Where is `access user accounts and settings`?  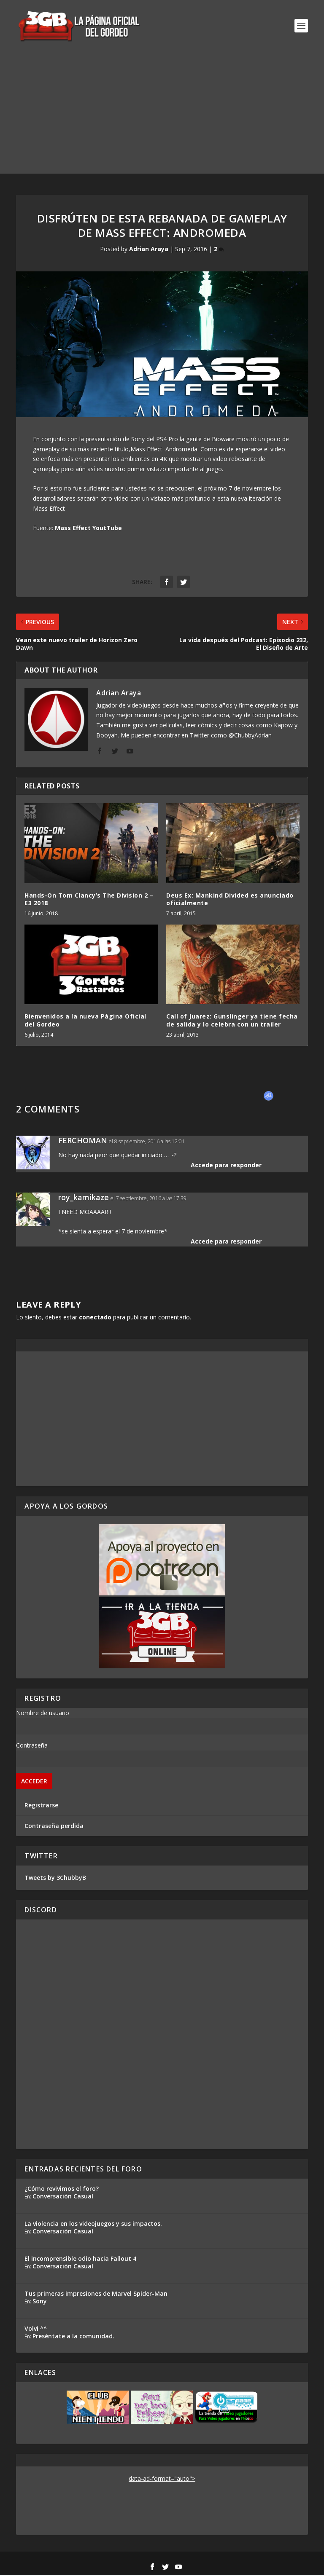
access user accounts and settings is located at coordinates (268, 1096).